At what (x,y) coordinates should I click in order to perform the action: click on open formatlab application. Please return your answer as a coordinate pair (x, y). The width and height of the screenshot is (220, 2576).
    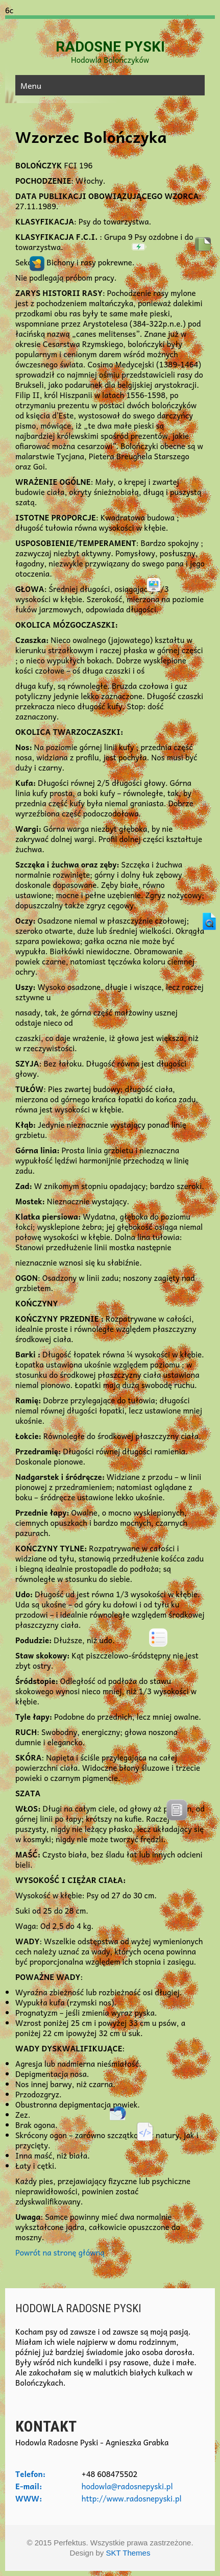
    Looking at the image, I should click on (154, 585).